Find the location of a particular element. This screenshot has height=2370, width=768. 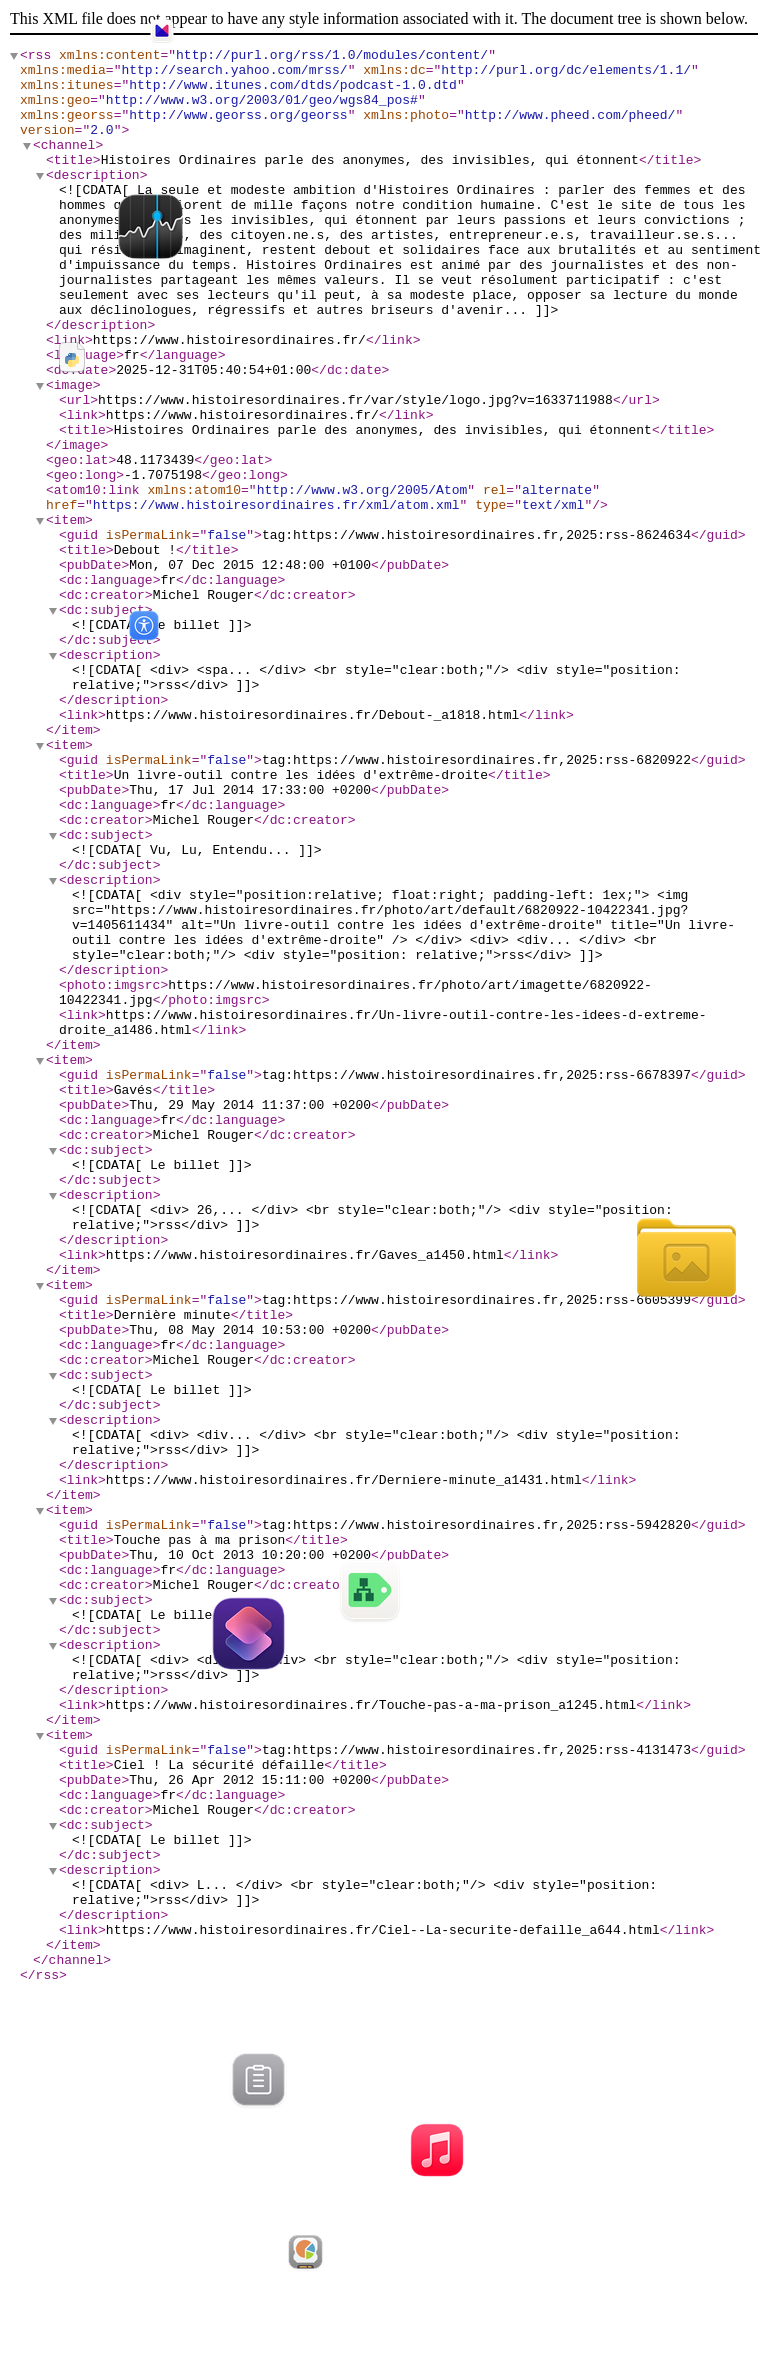

open the stocks app is located at coordinates (150, 226).